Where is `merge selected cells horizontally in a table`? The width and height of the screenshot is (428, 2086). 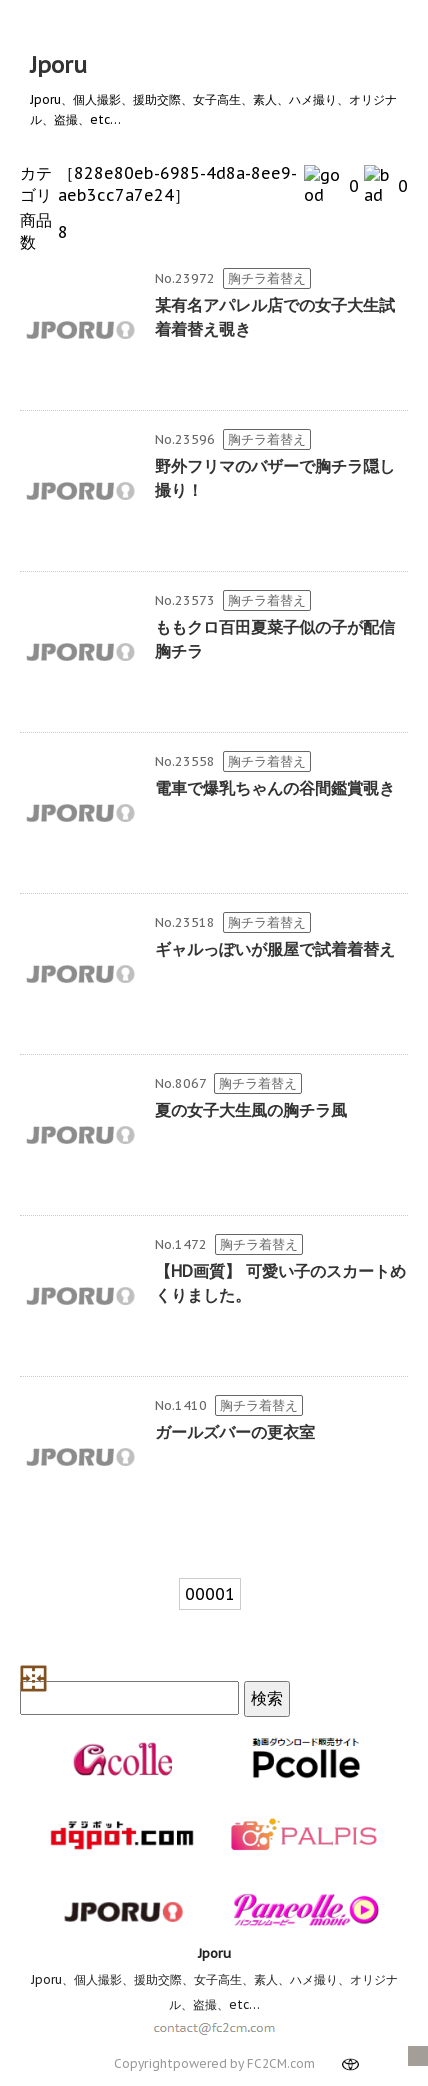 merge selected cells horizontally in a table is located at coordinates (33, 1678).